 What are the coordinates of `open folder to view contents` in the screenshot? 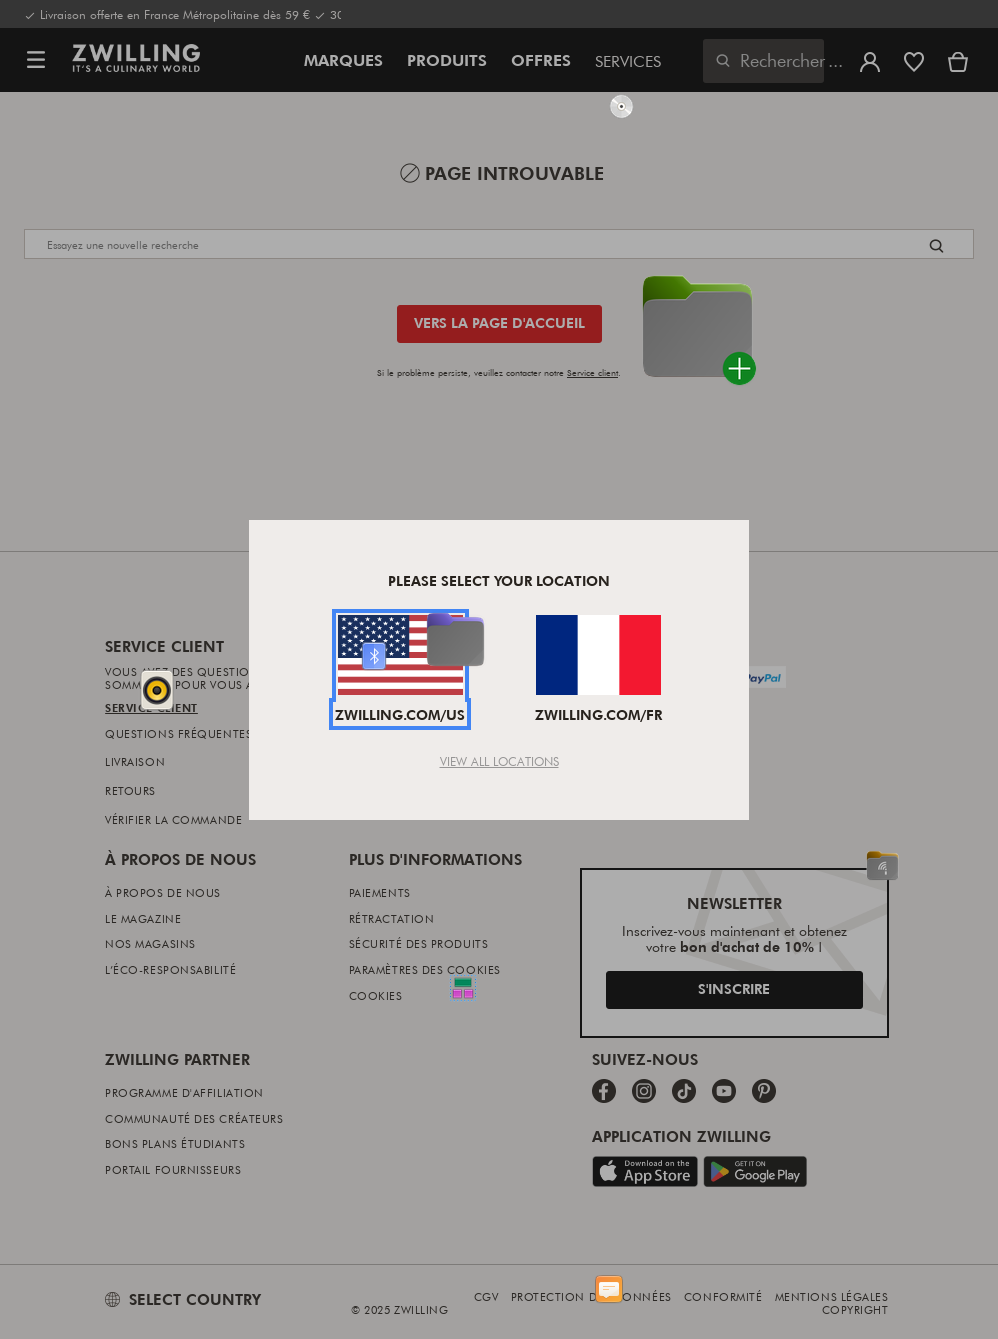 It's located at (455, 639).